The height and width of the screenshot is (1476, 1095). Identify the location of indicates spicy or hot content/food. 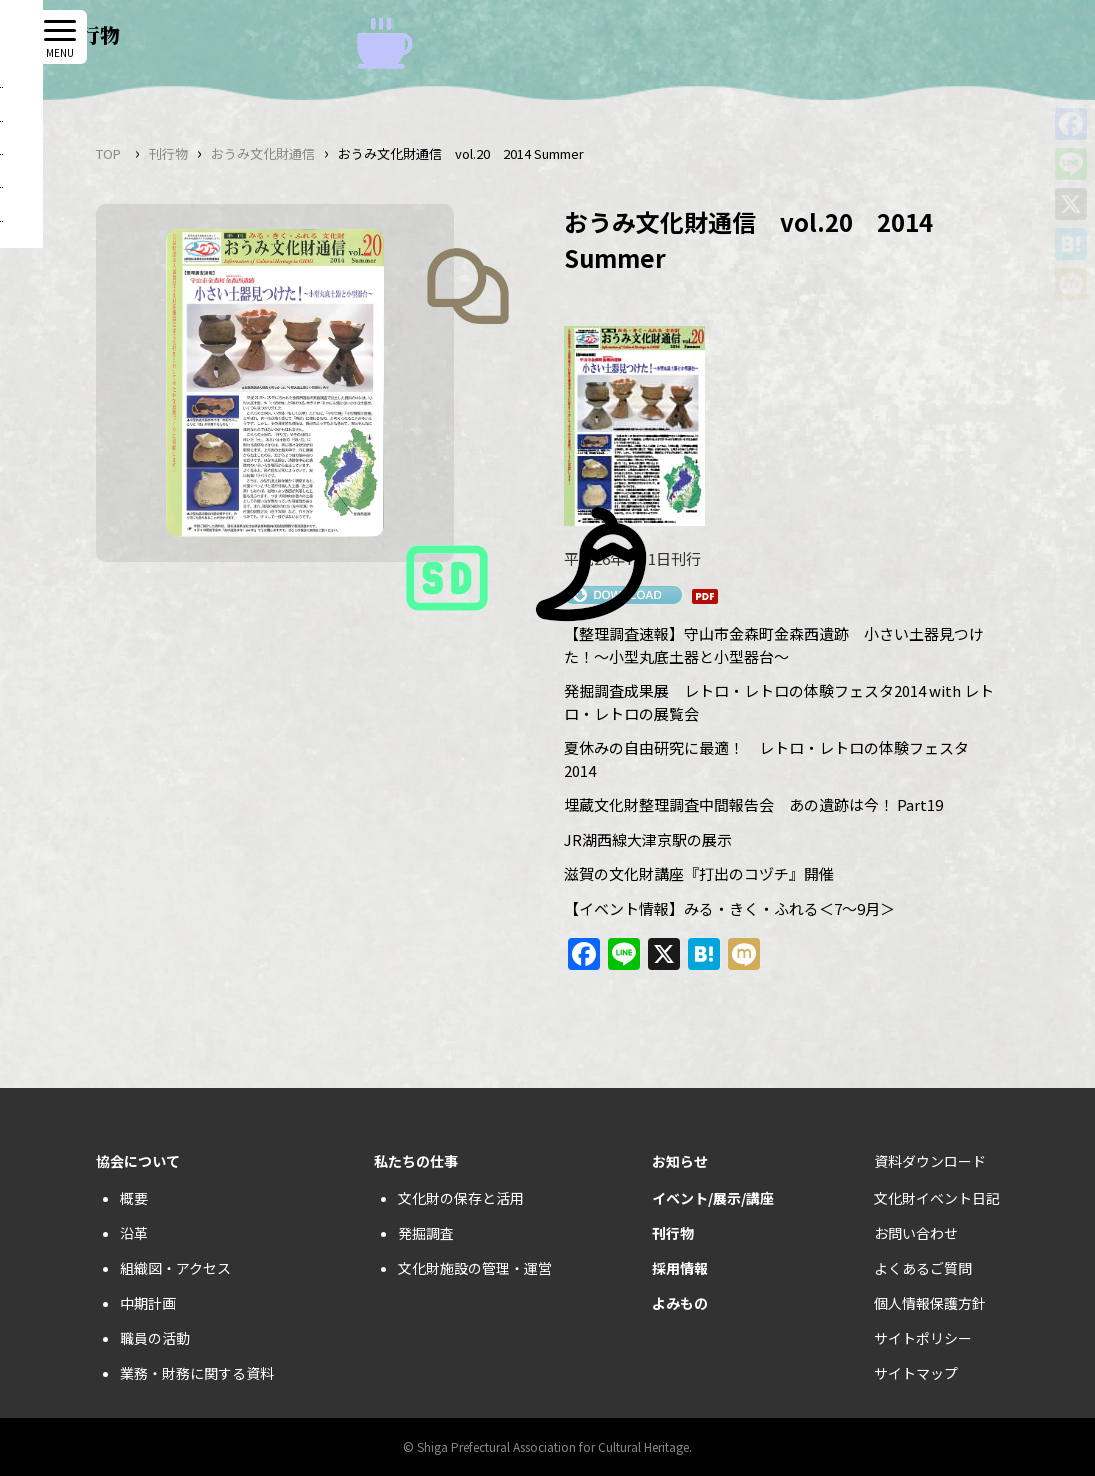
(597, 568).